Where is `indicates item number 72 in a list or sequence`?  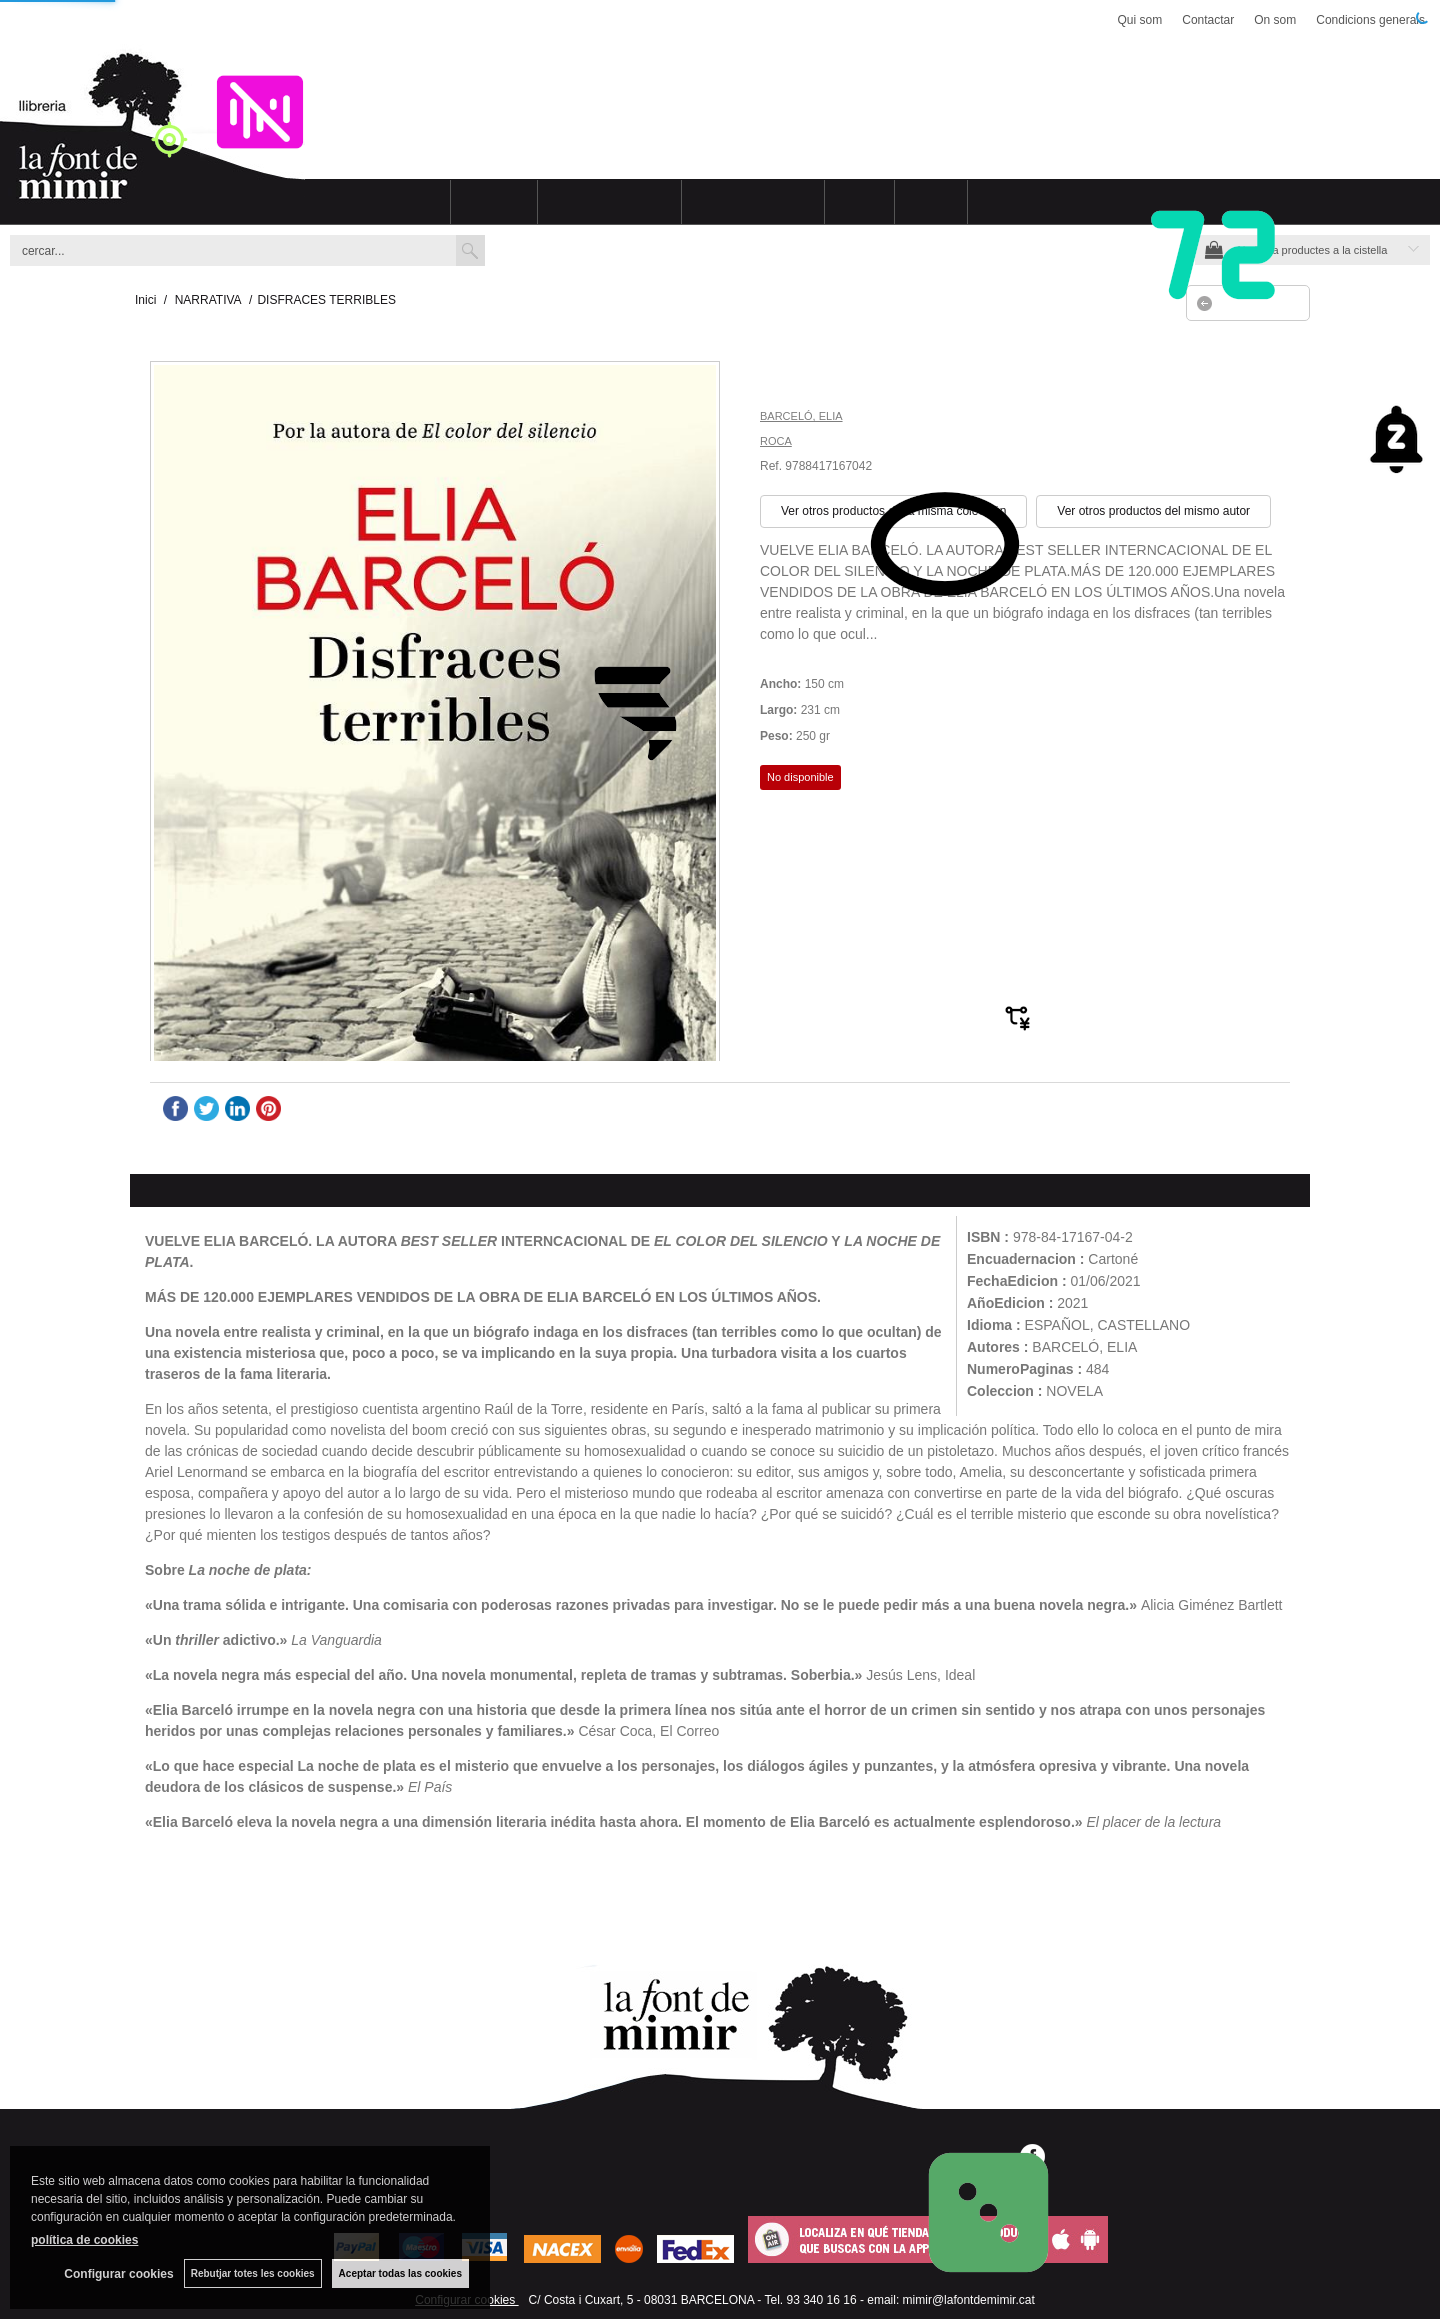 indicates item number 72 in a list or sequence is located at coordinates (1213, 255).